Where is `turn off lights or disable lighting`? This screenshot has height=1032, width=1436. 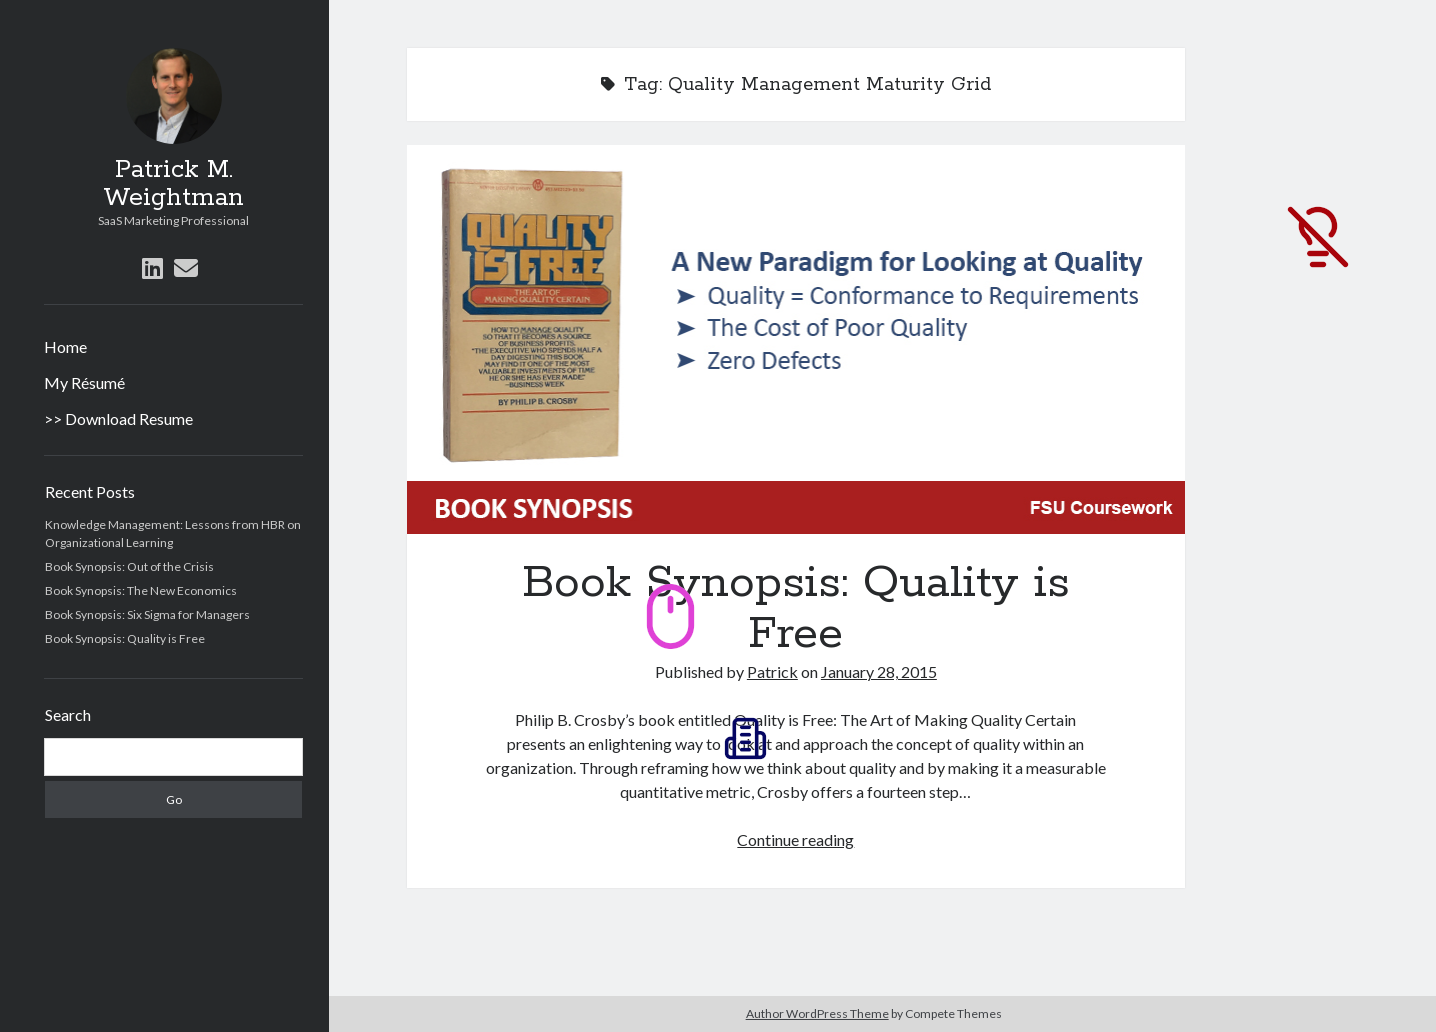
turn off lights or disable lighting is located at coordinates (1318, 237).